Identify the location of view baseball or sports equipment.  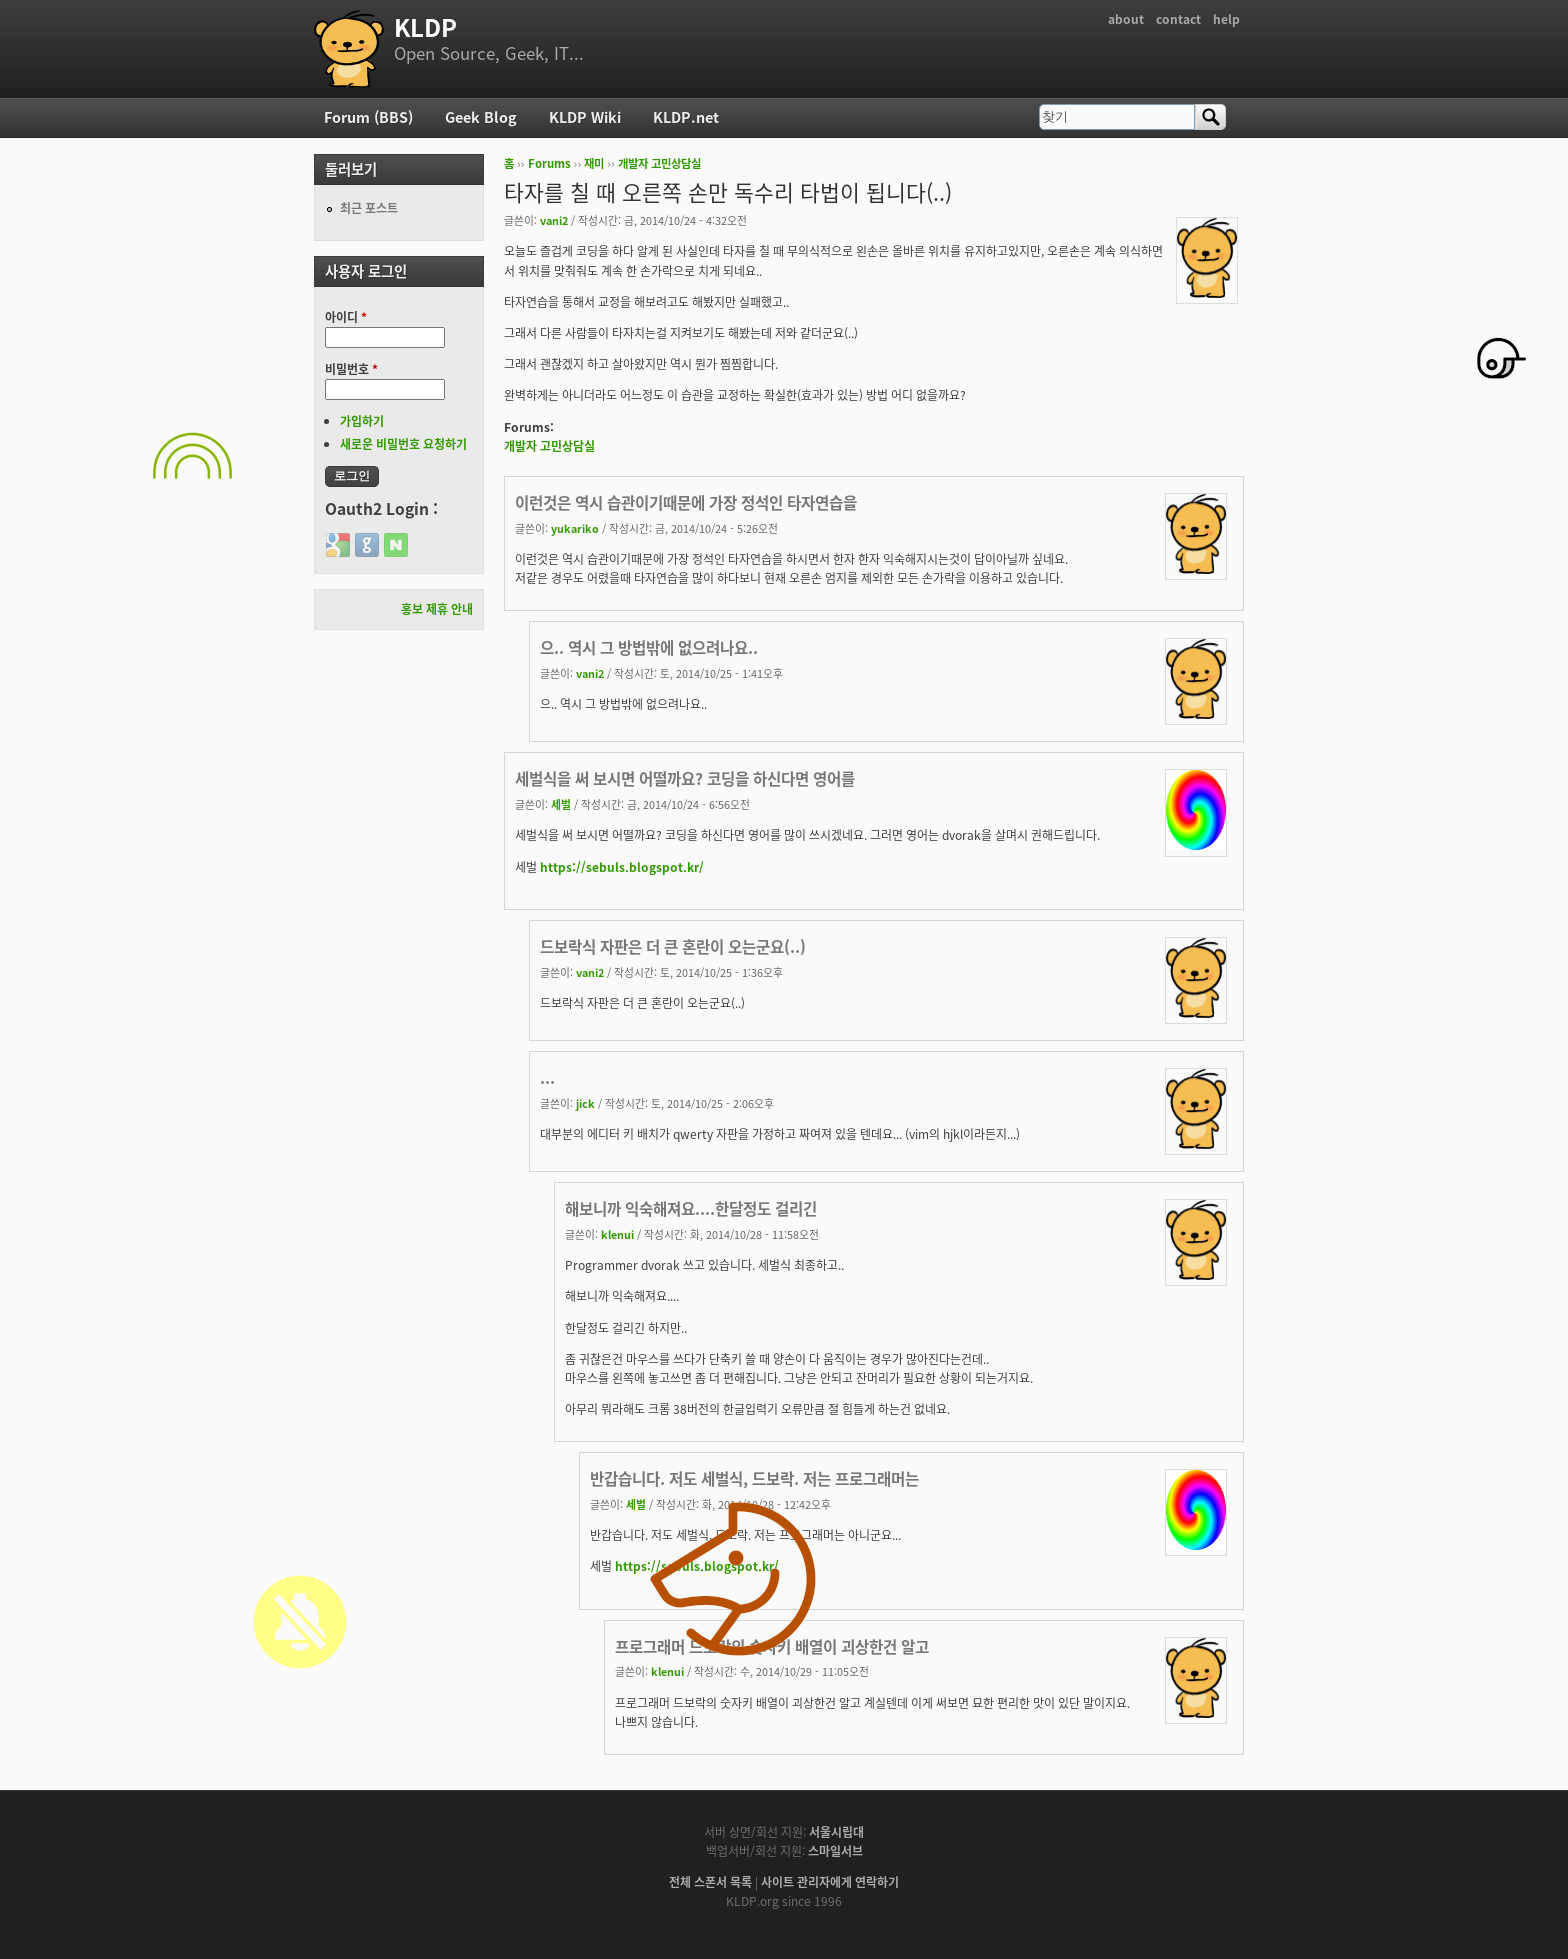
(1500, 359).